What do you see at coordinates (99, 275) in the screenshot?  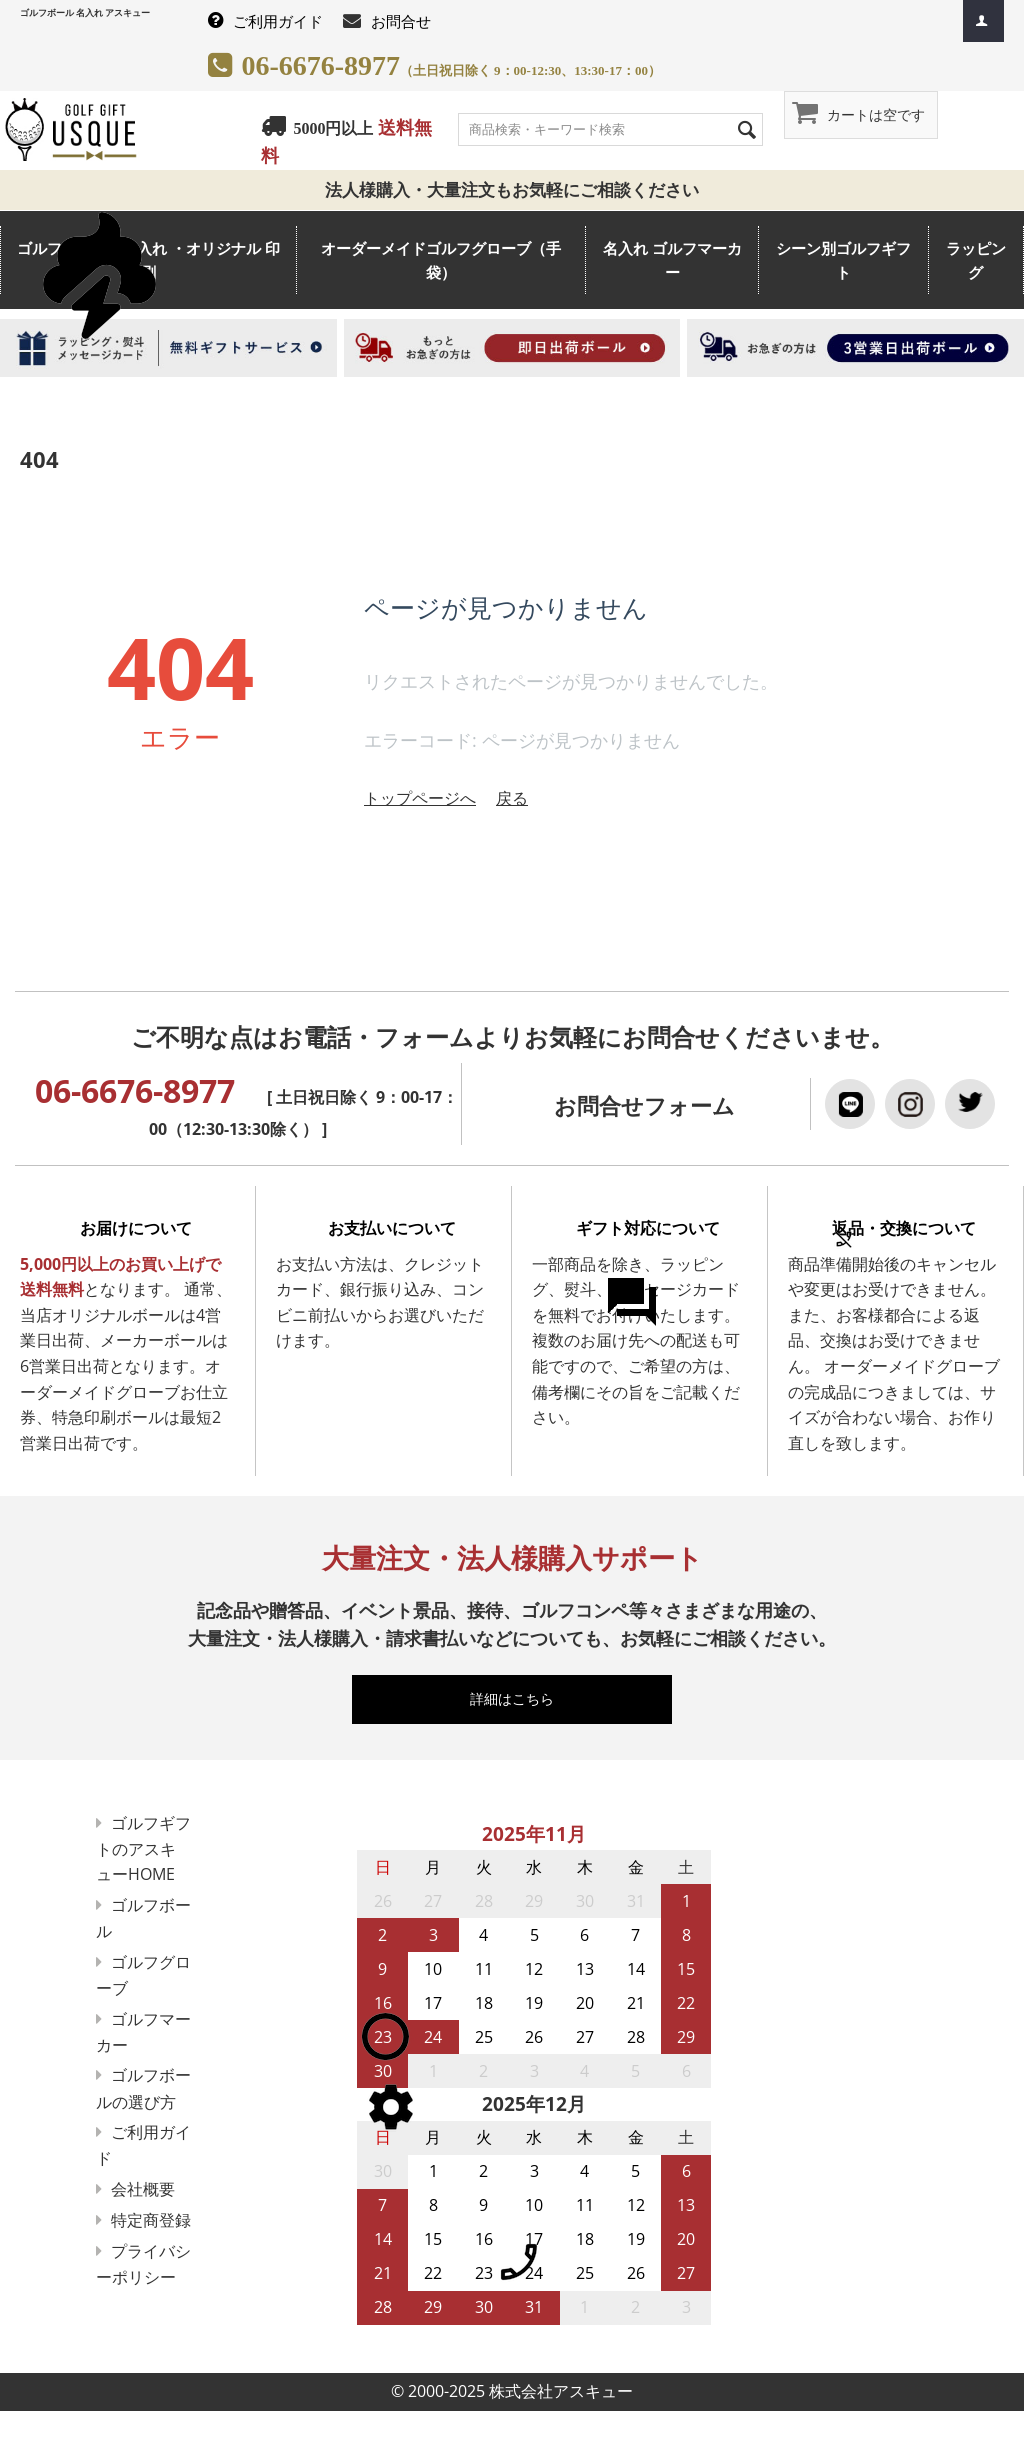 I see `indicates something went wrong or an error occurred` at bounding box center [99, 275].